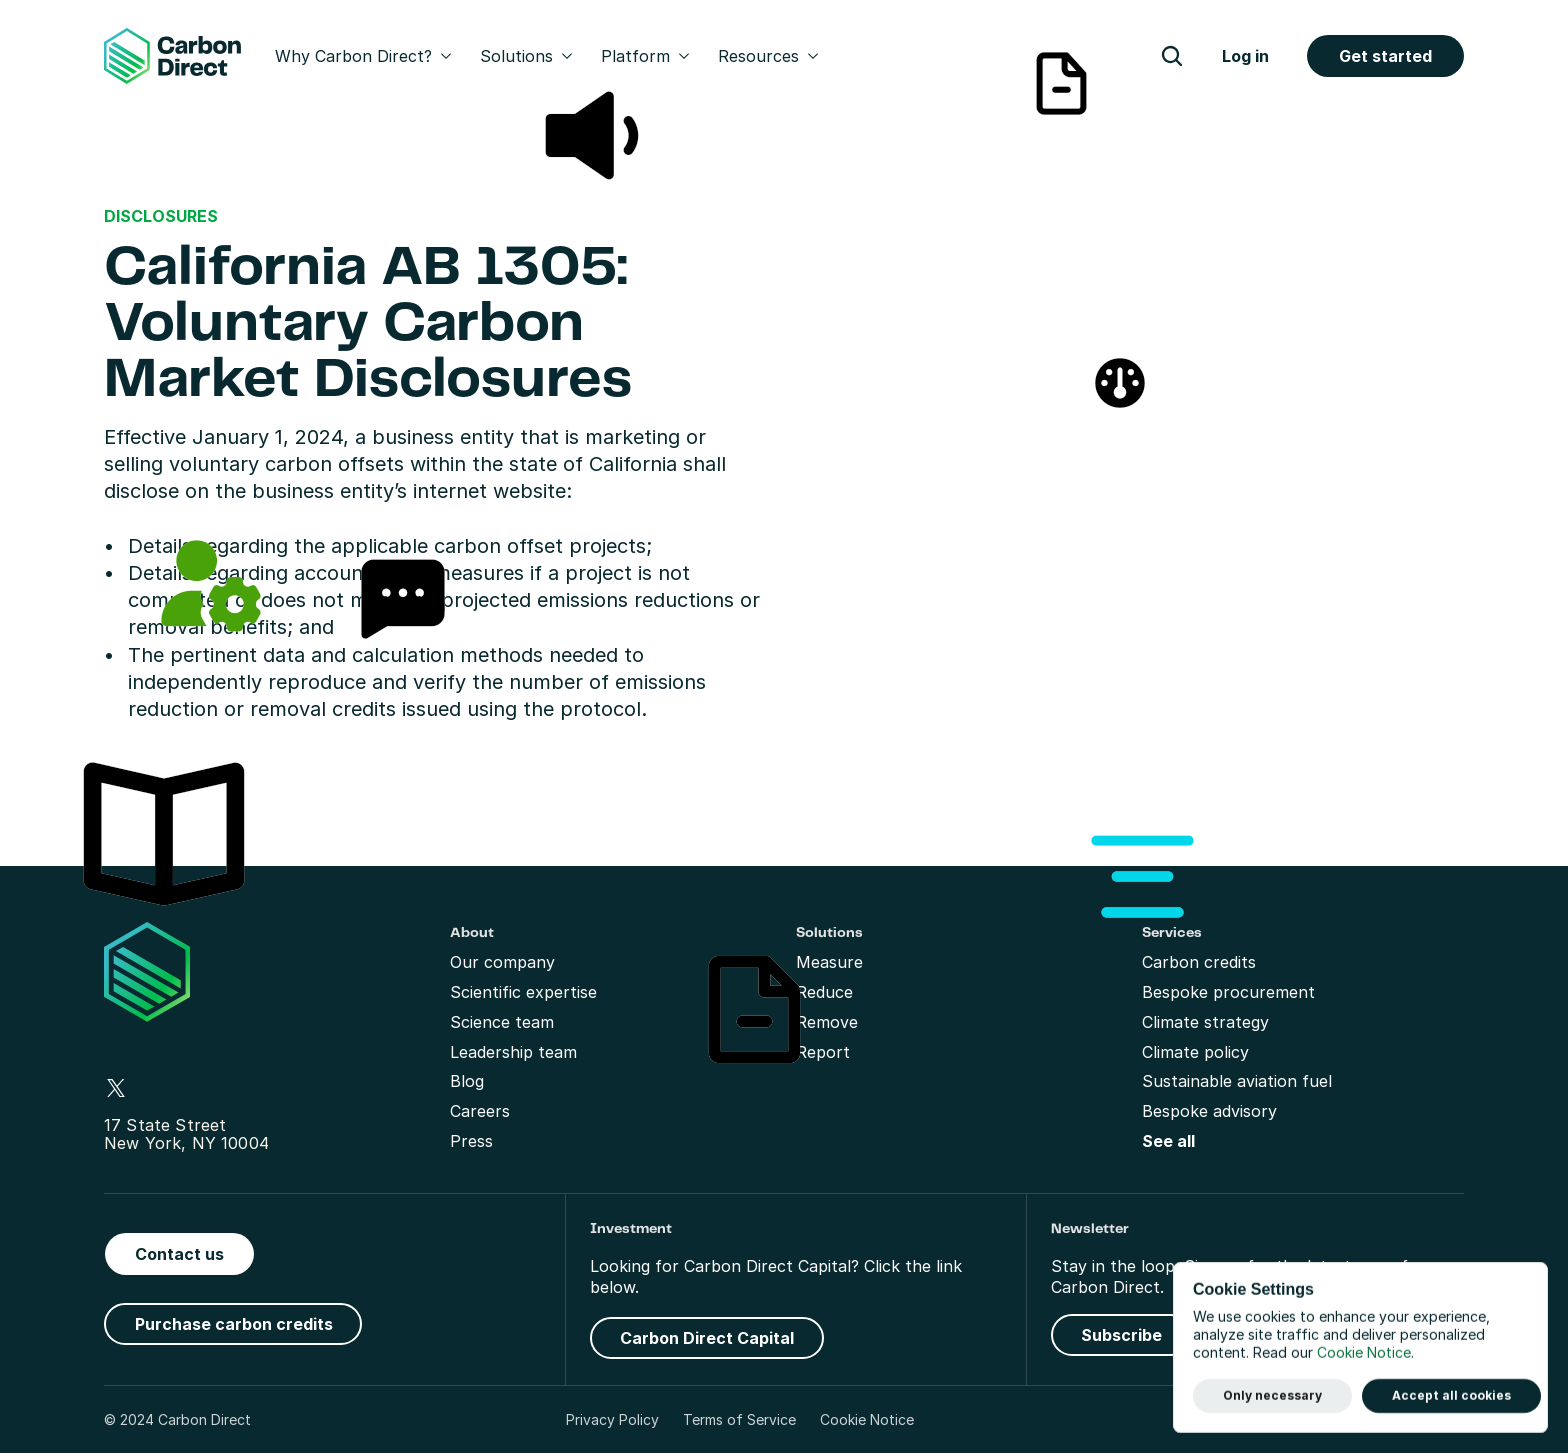 The height and width of the screenshot is (1453, 1568). Describe the element at coordinates (589, 135) in the screenshot. I see `decrease audio volume` at that location.